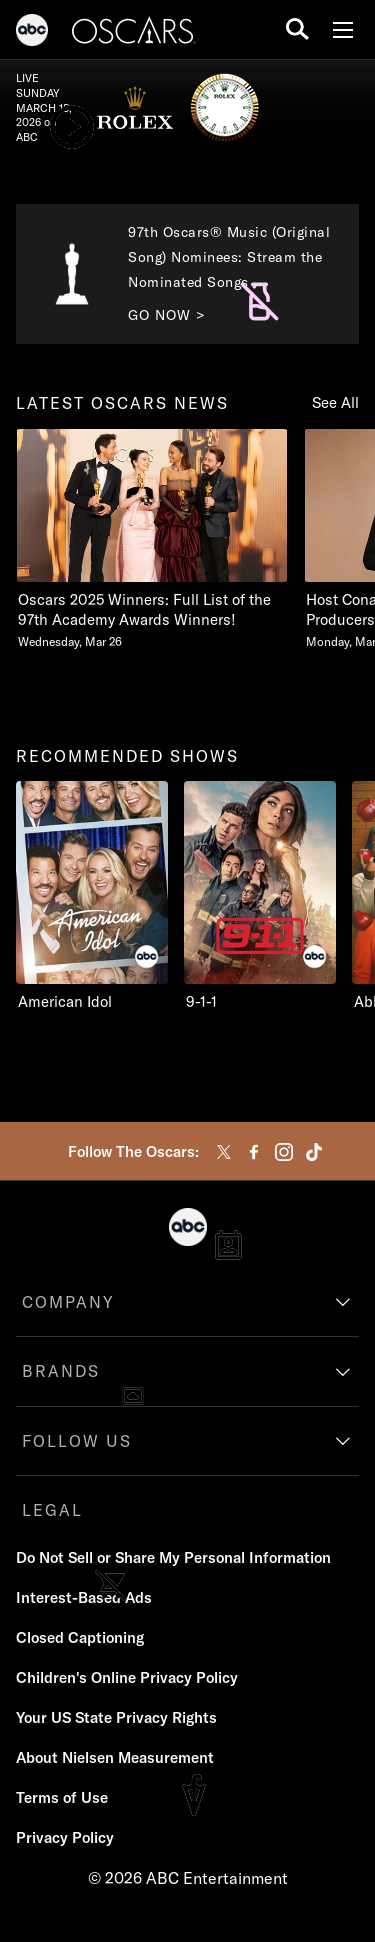  What do you see at coordinates (111, 1584) in the screenshot?
I see `remove item from shopping cart` at bounding box center [111, 1584].